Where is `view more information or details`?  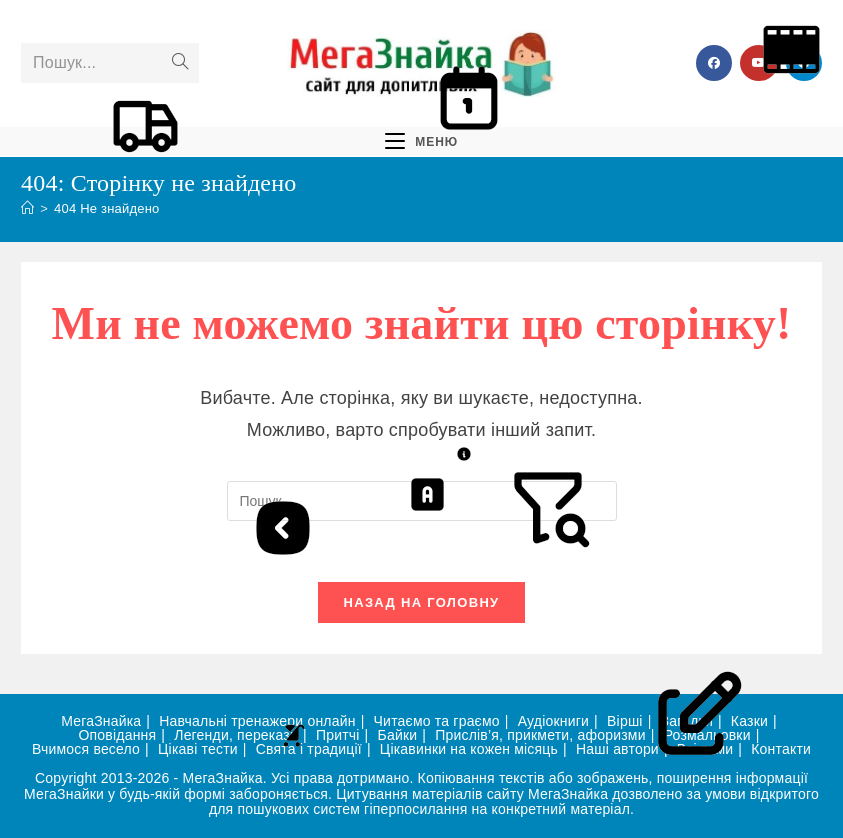
view more information or details is located at coordinates (464, 454).